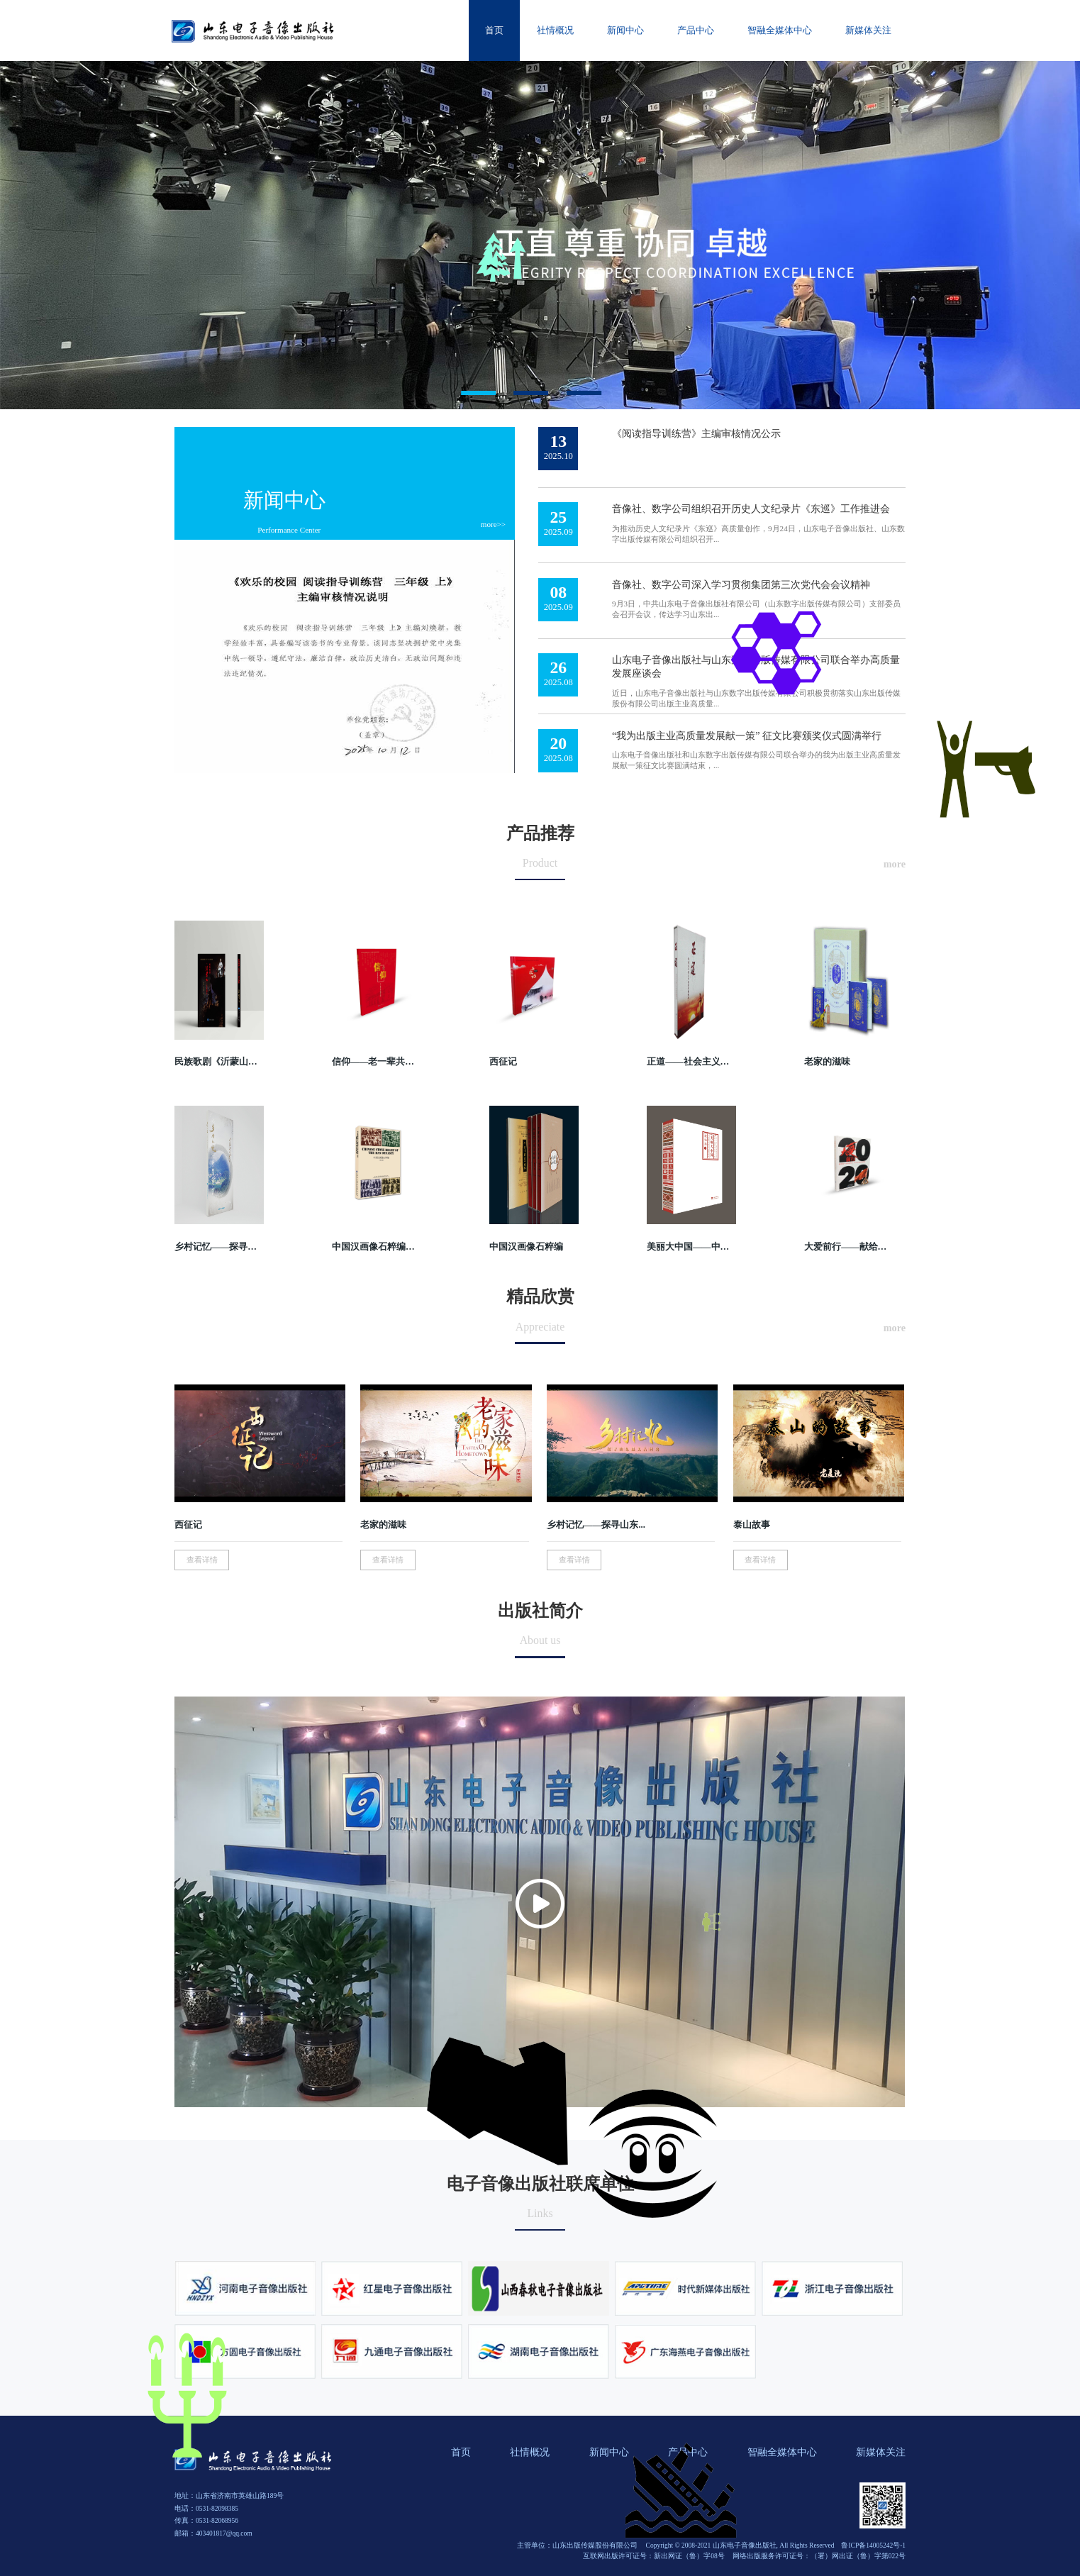 The height and width of the screenshot is (2576, 1080). Describe the element at coordinates (497, 2101) in the screenshot. I see `select Libya on the map` at that location.